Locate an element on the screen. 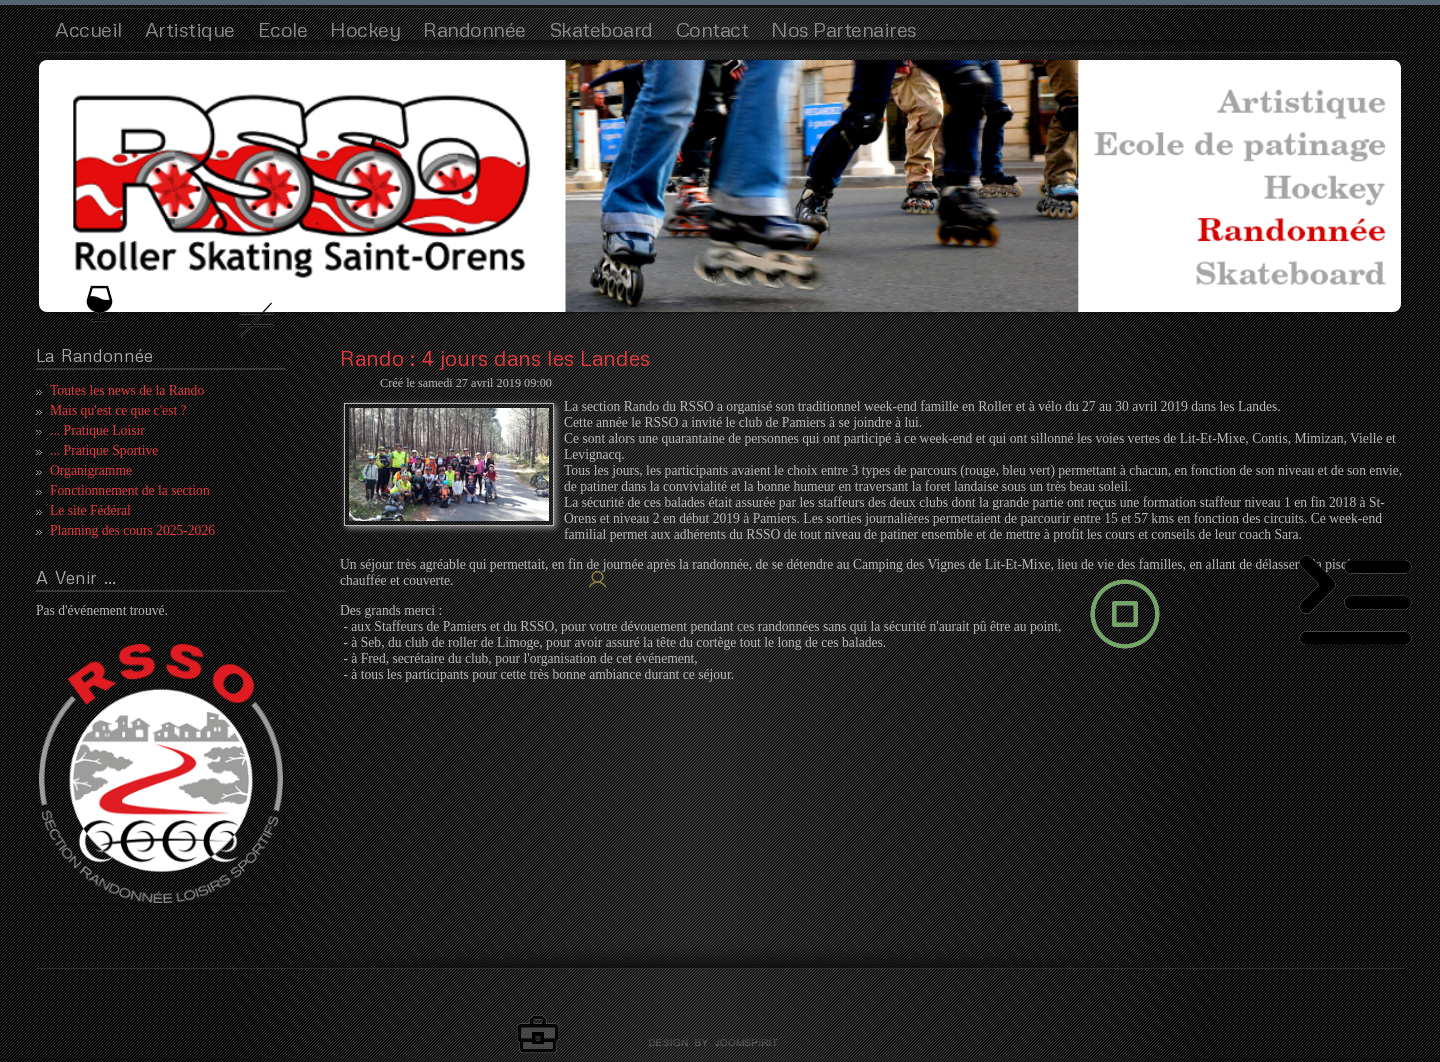  stop media playback is located at coordinates (1125, 614).